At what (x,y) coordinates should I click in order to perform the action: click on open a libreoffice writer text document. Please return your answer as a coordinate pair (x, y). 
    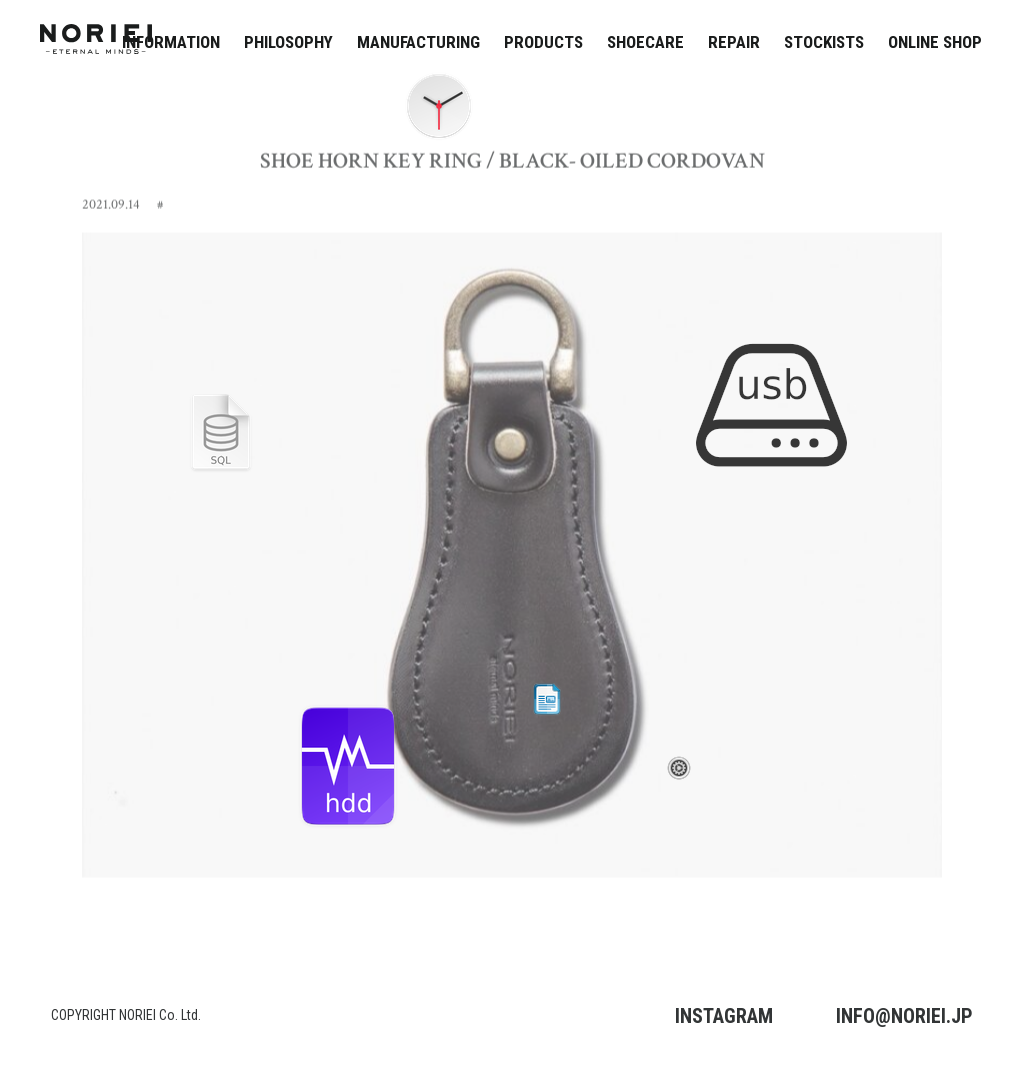
    Looking at the image, I should click on (547, 699).